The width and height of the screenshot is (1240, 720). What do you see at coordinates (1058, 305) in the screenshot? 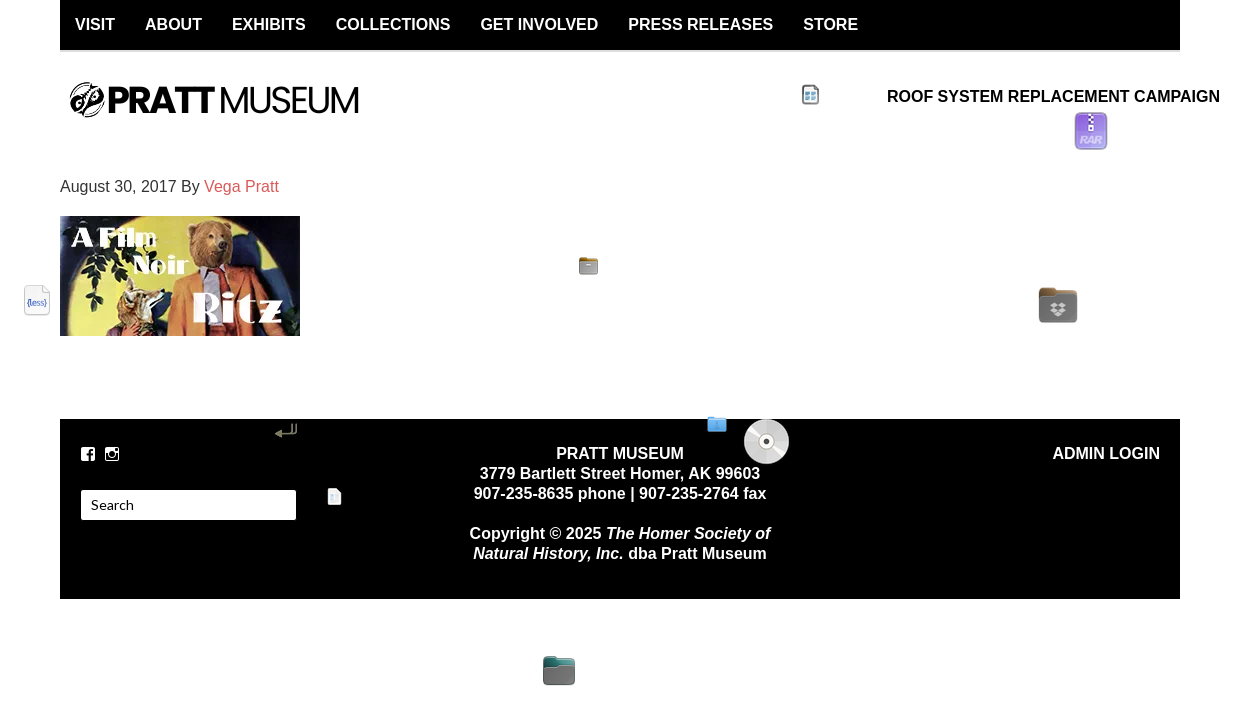
I see `open dropbox synced folder` at bounding box center [1058, 305].